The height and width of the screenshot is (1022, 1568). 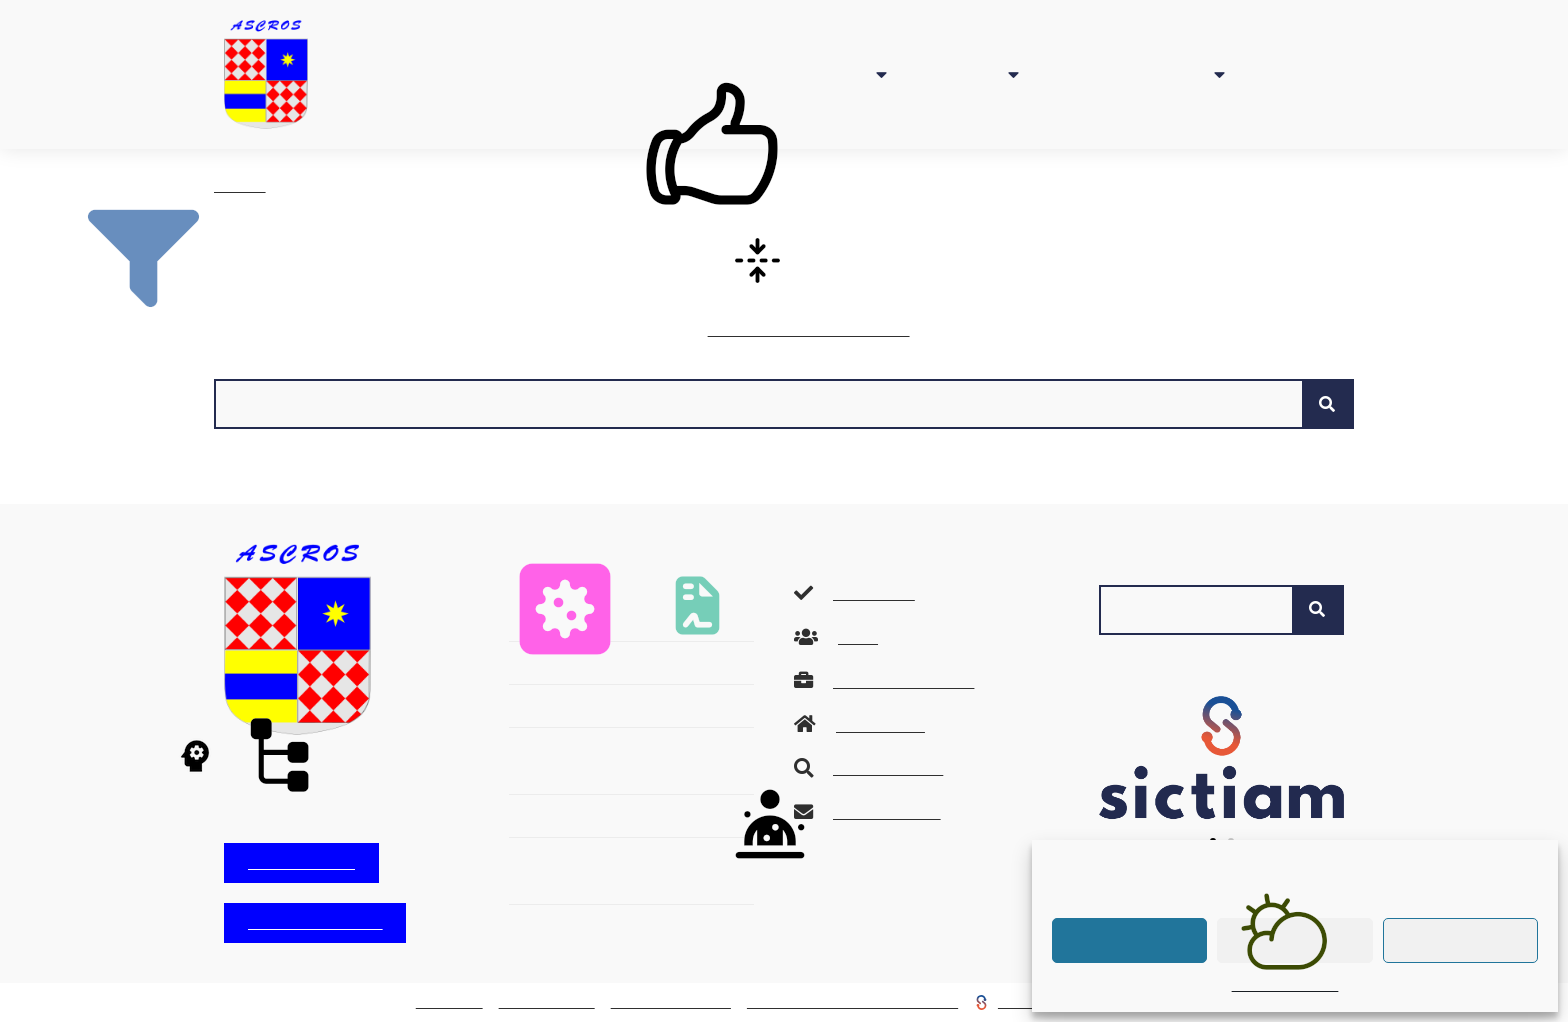 I want to click on view hierarchical folder structure, so click(x=277, y=755).